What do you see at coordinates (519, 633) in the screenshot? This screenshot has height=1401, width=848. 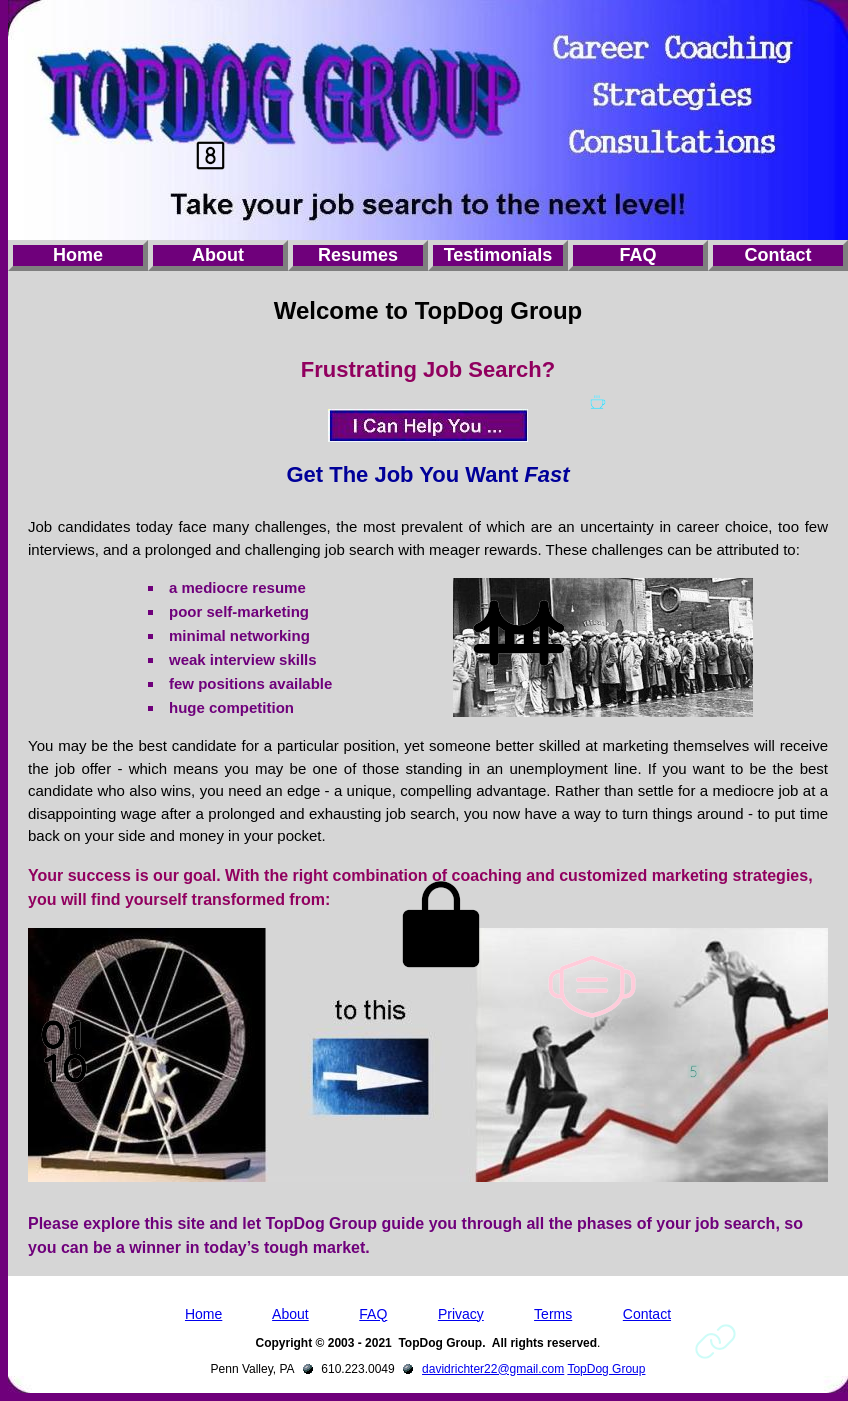 I see `view bridge or overpass information` at bounding box center [519, 633].